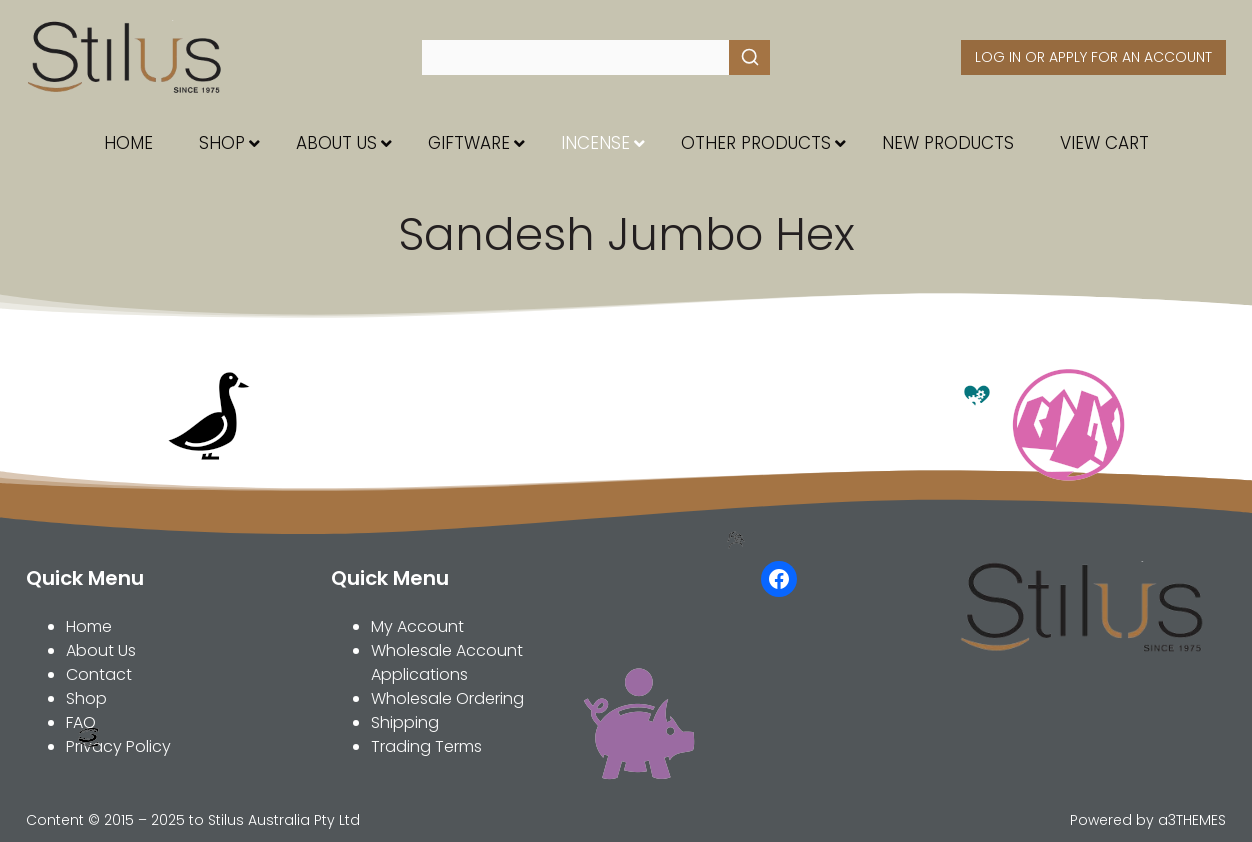  I want to click on indicates a blocked area or monster hazard in gameplay, so click(88, 737).